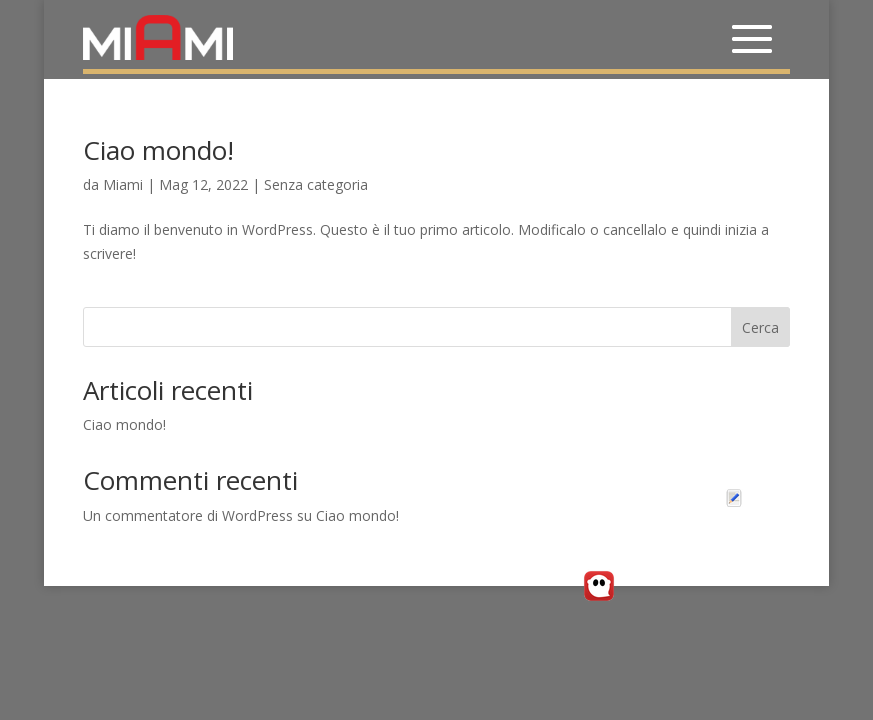 Image resolution: width=873 pixels, height=720 pixels. Describe the element at coordinates (599, 586) in the screenshot. I see `open ghostwriter app` at that location.